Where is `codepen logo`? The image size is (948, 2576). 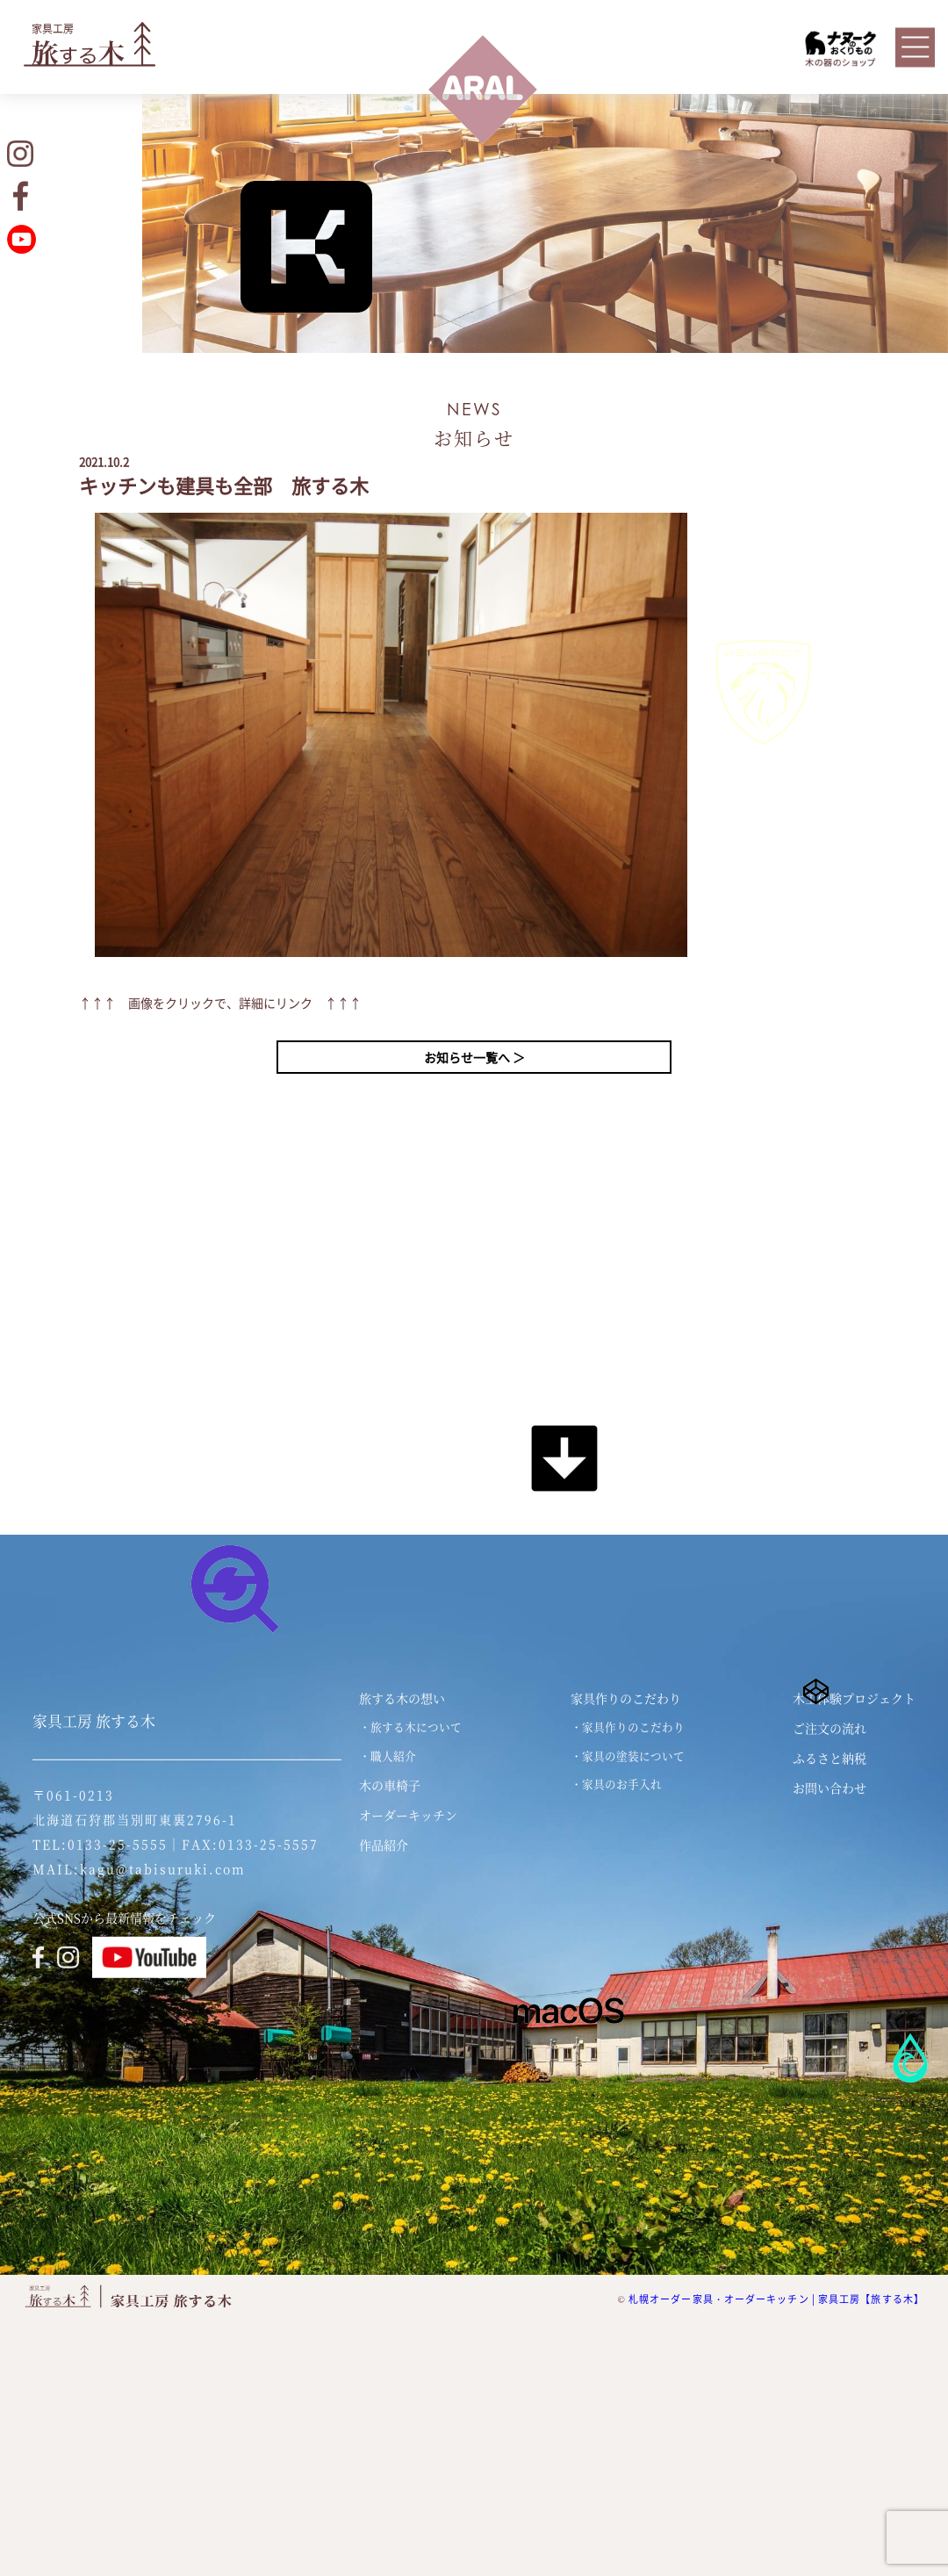 codepen logo is located at coordinates (815, 1691).